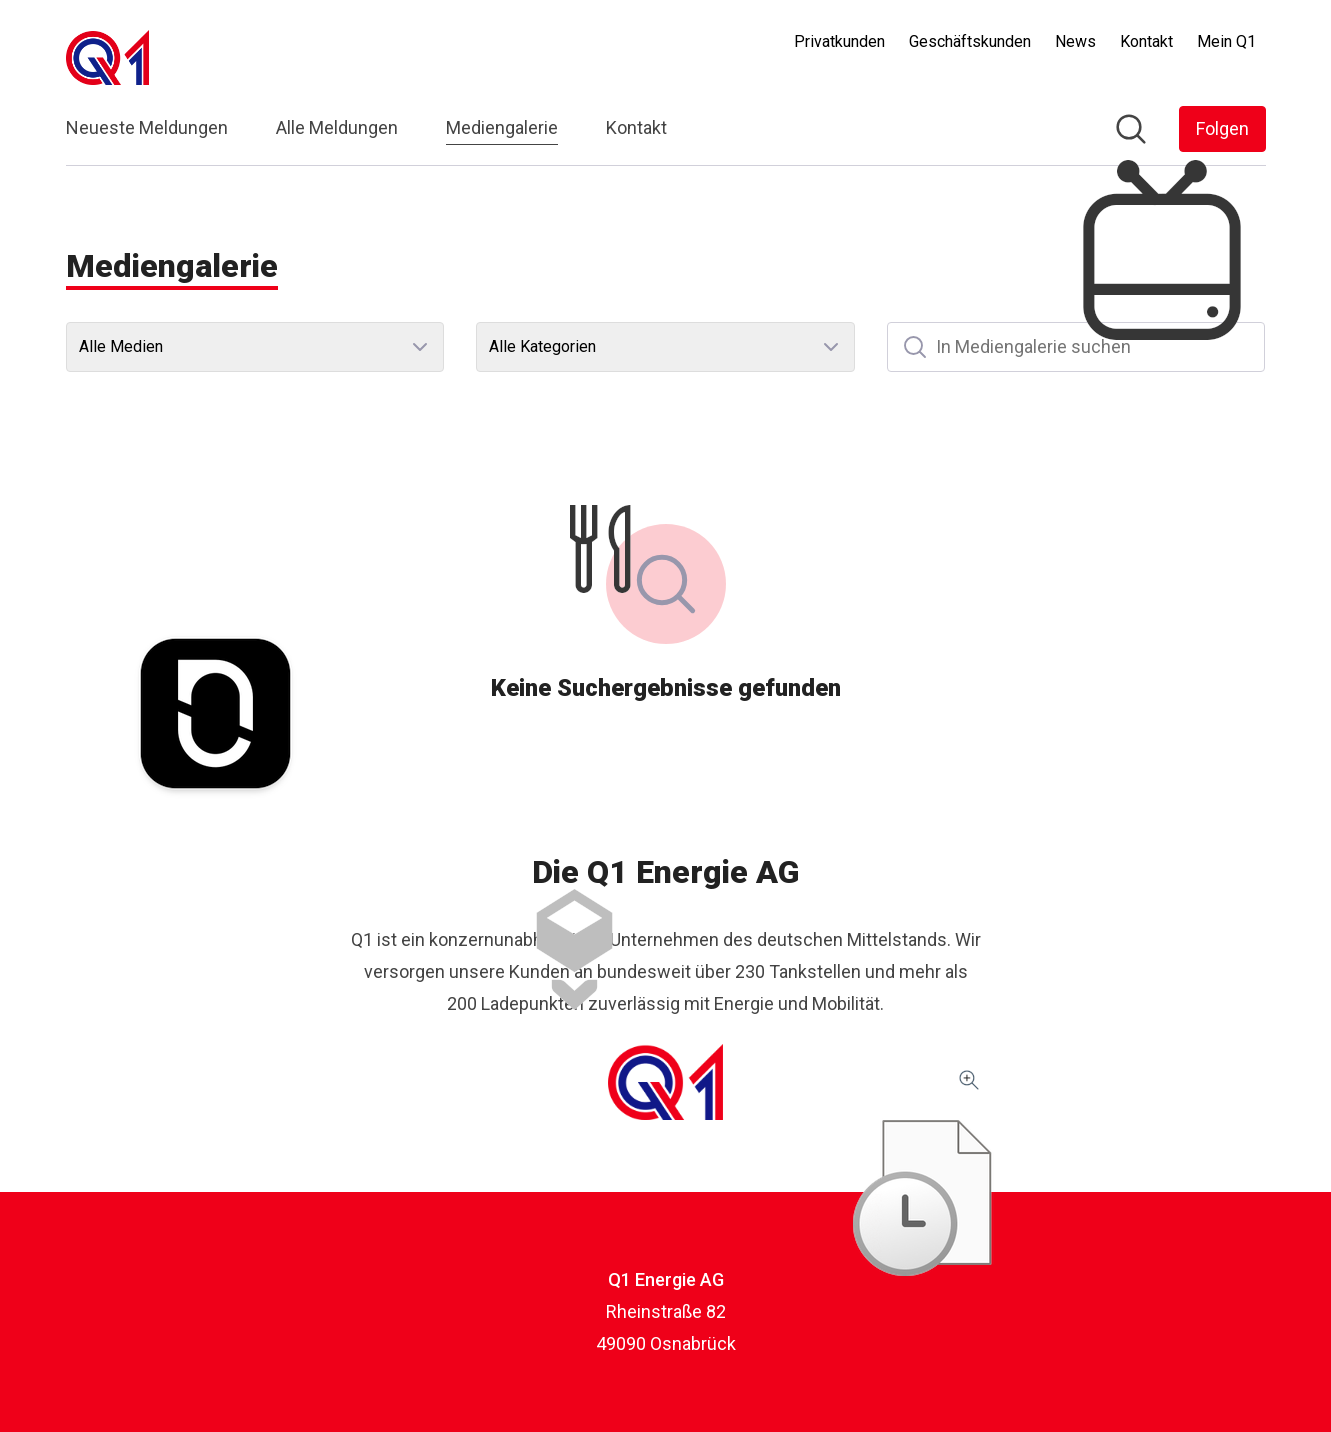 The image size is (1331, 1432). I want to click on insert an object or 3D element into the document, so click(574, 949).